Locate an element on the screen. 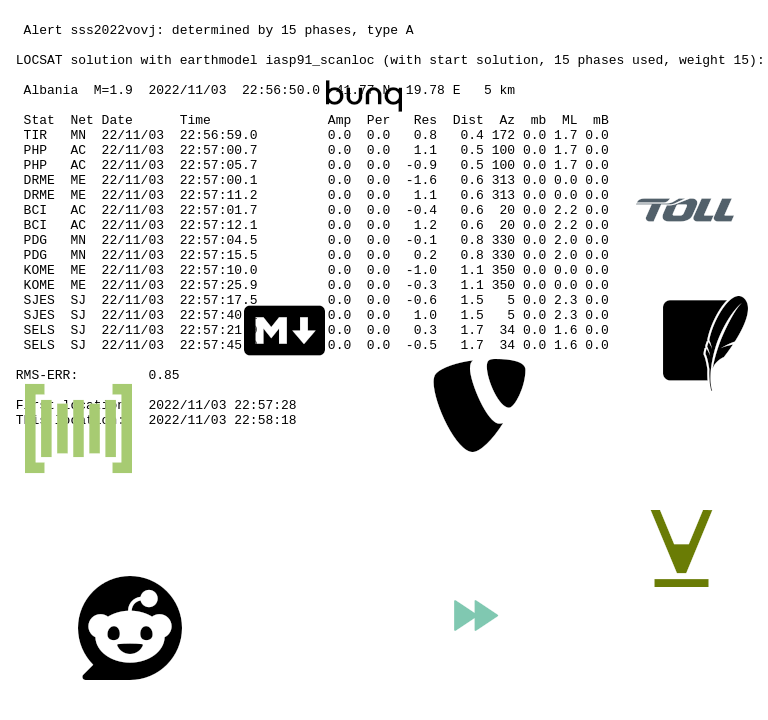 The width and height of the screenshot is (768, 720). open the Reddit app is located at coordinates (130, 628).